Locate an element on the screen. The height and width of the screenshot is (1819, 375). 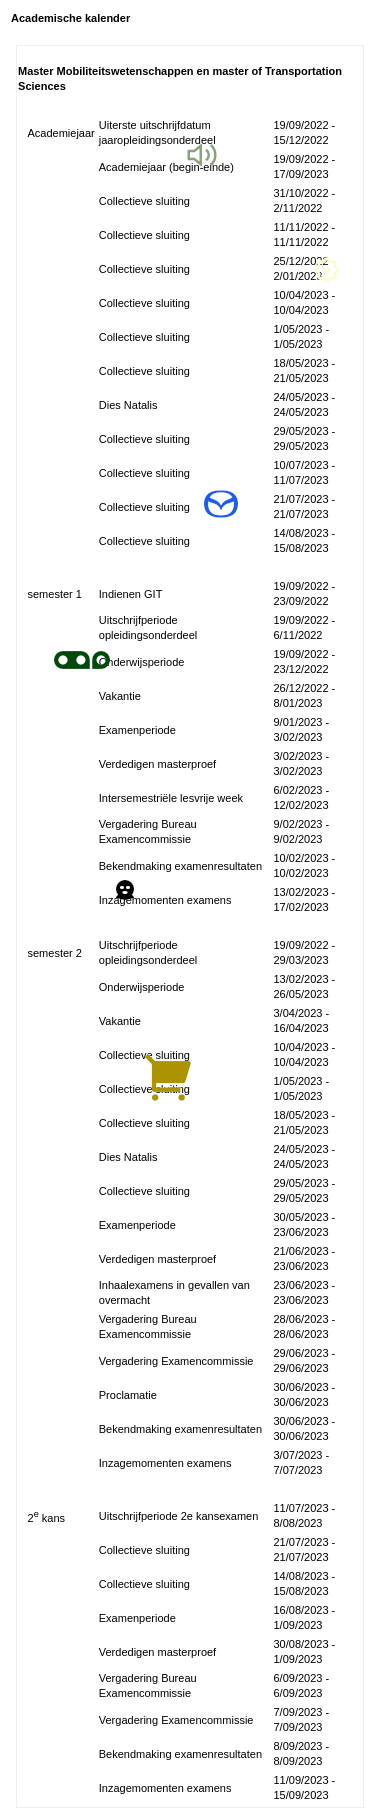
mazda brand logo is located at coordinates (221, 504).